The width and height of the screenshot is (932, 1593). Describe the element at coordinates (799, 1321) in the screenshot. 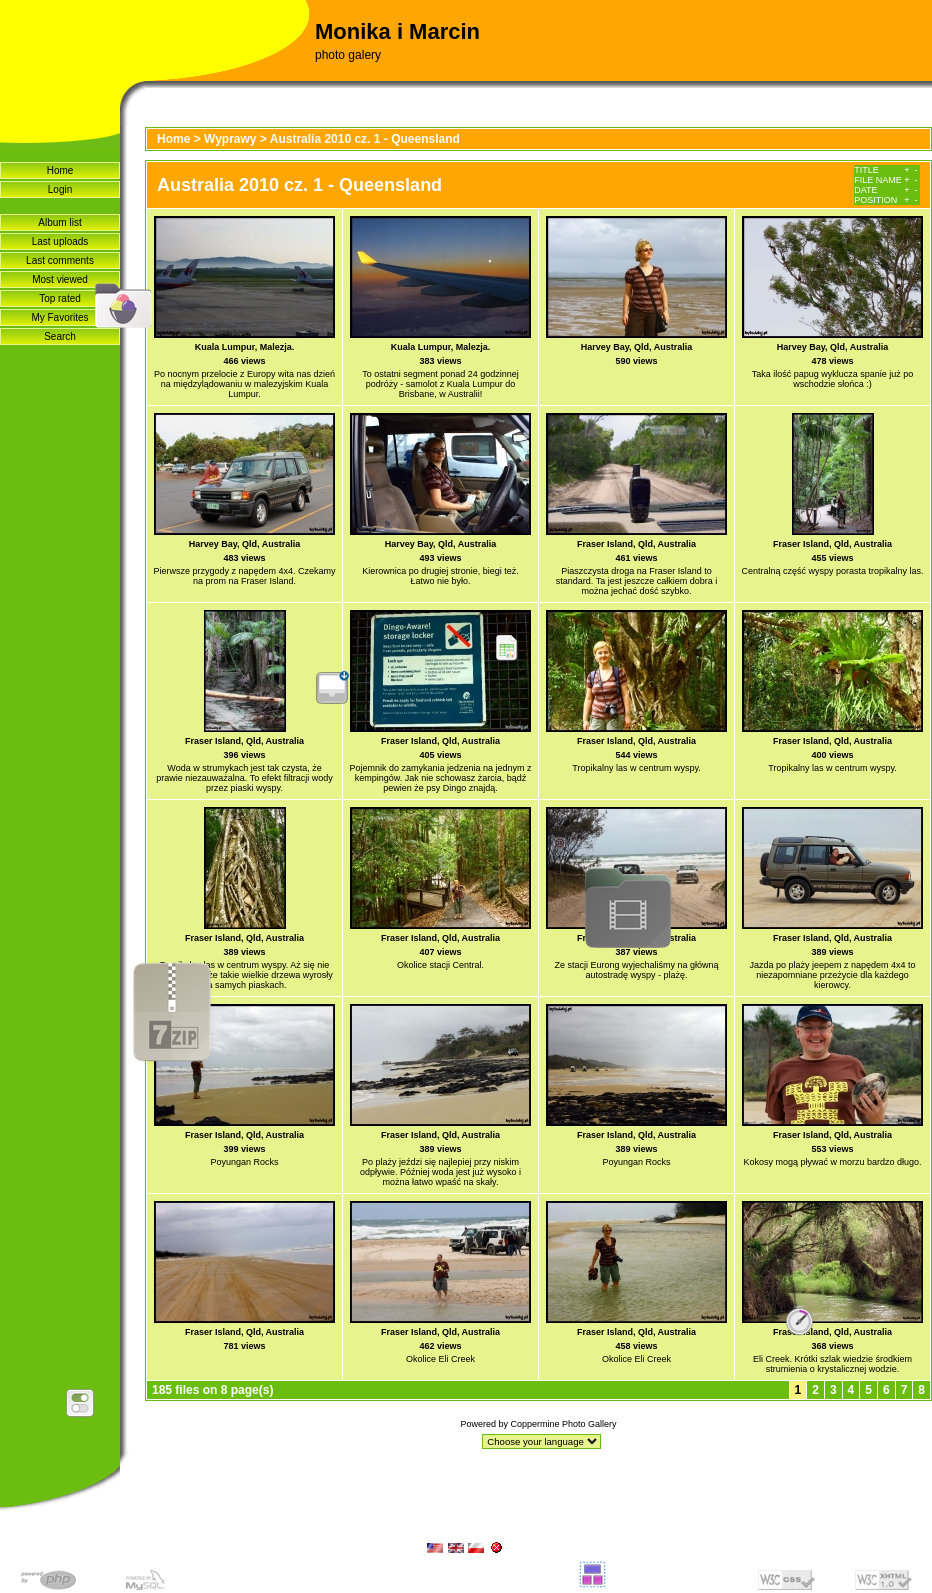

I see `launch sysprof system profiler` at that location.